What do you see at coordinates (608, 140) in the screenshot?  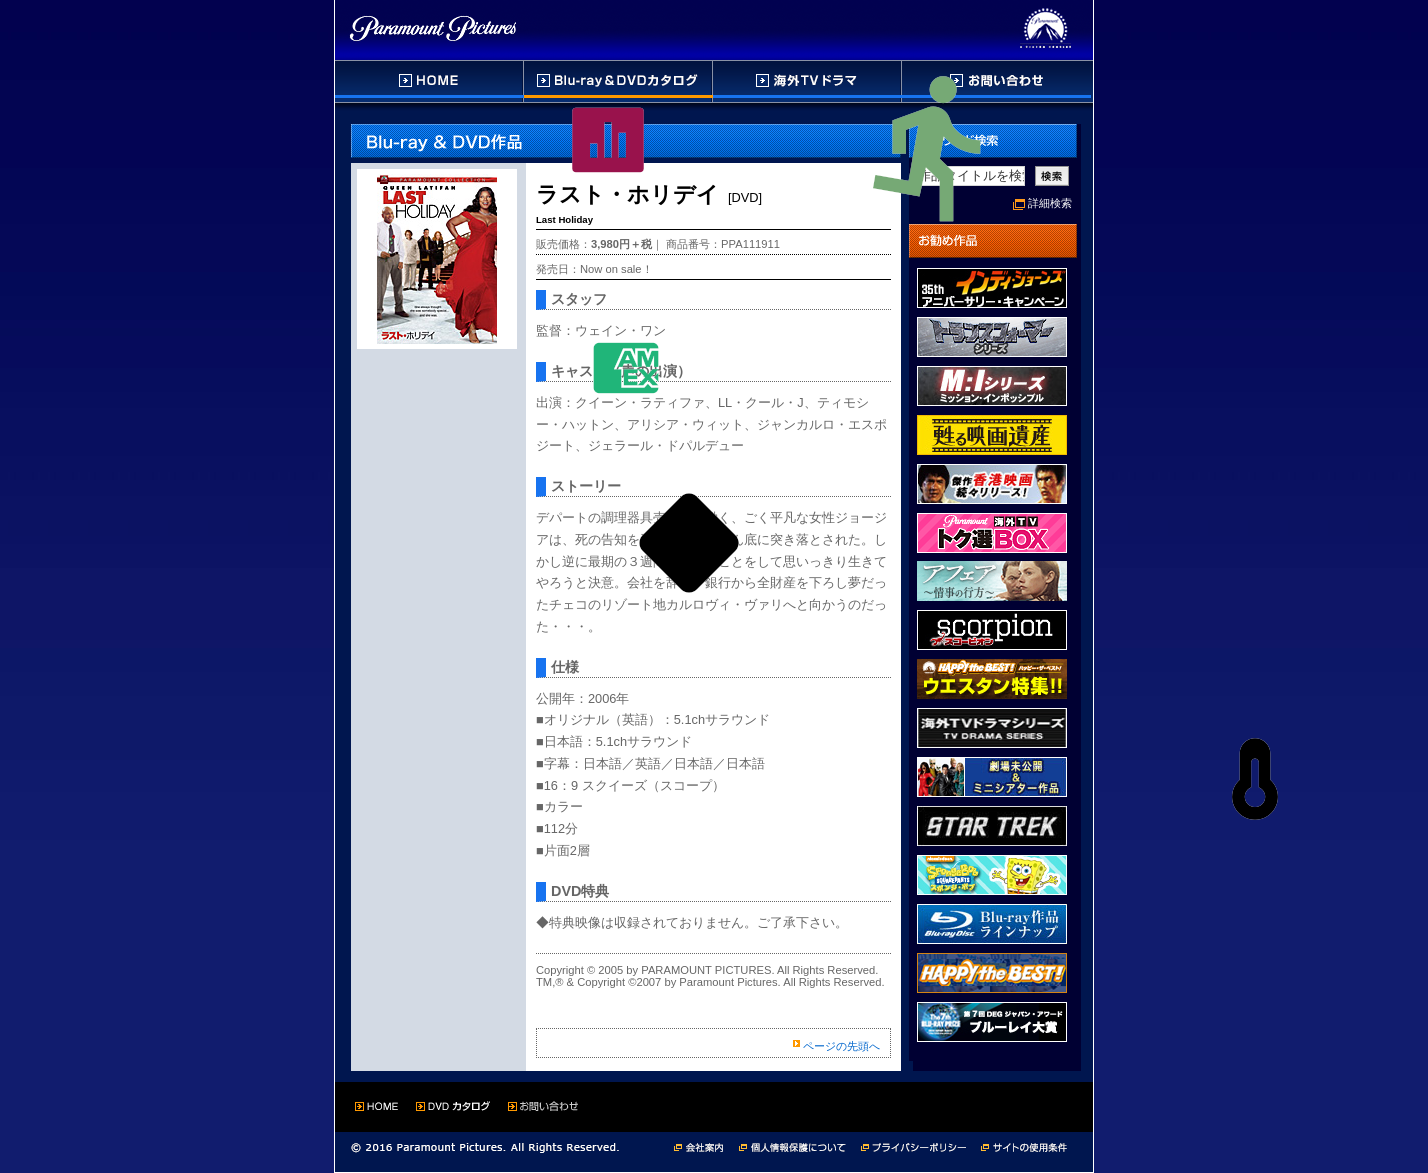 I see `view analytics dashboard` at bounding box center [608, 140].